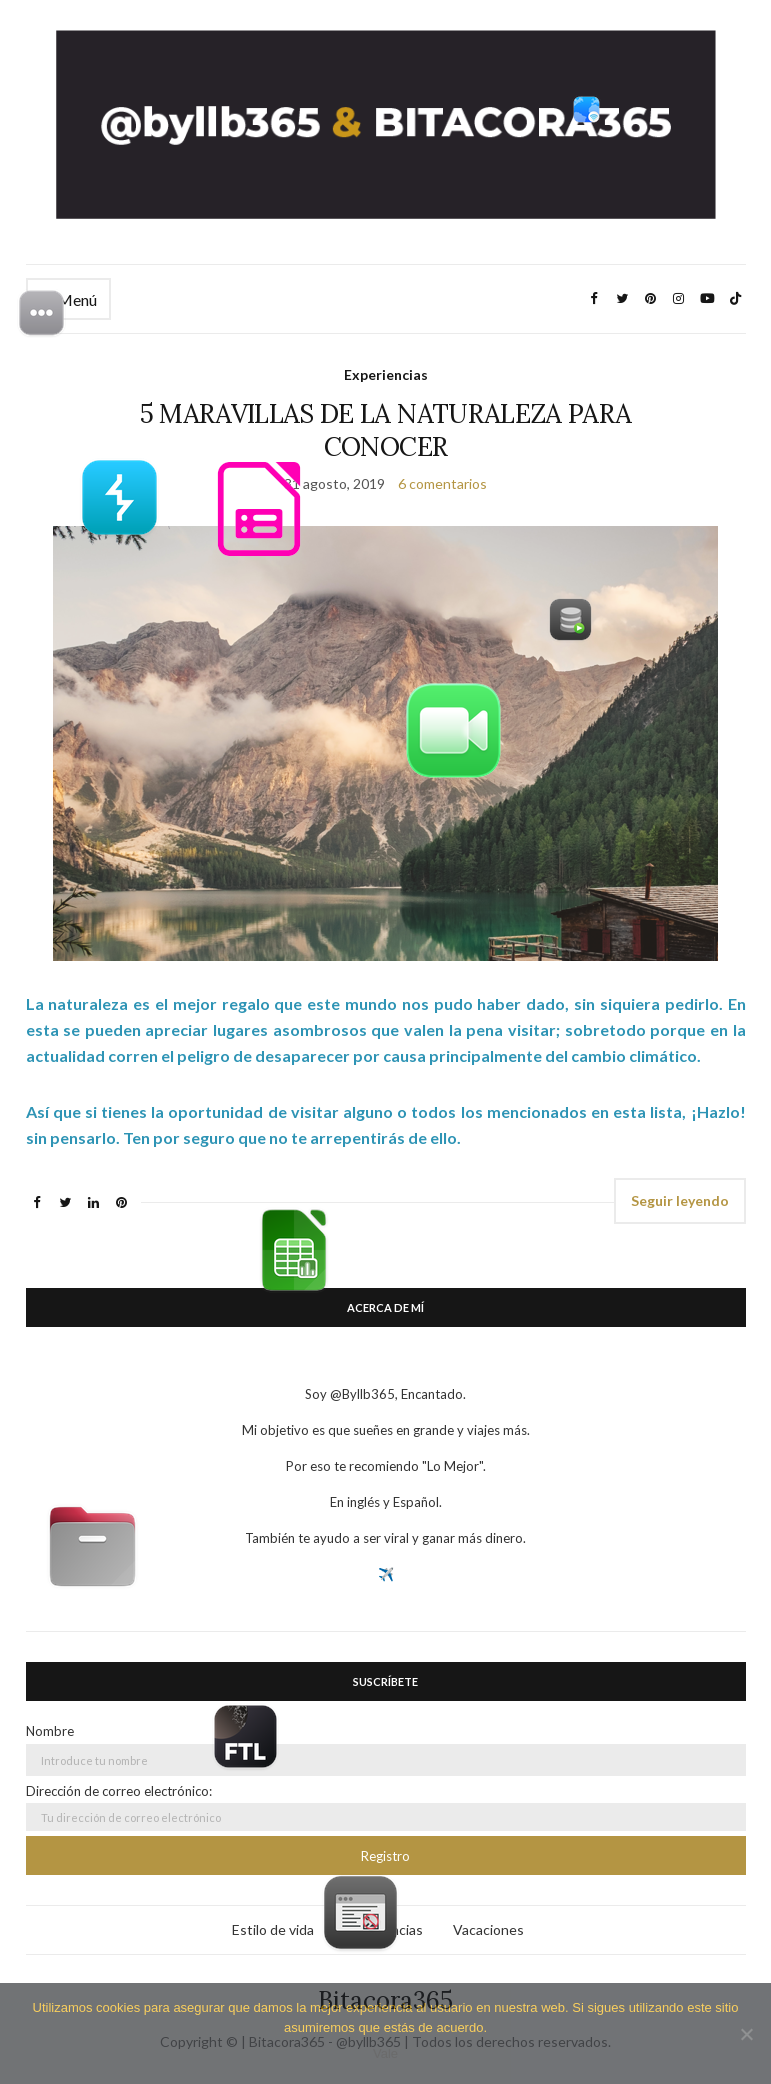 The width and height of the screenshot is (771, 2084). What do you see at coordinates (586, 109) in the screenshot?
I see `open knemo network monitoring app` at bounding box center [586, 109].